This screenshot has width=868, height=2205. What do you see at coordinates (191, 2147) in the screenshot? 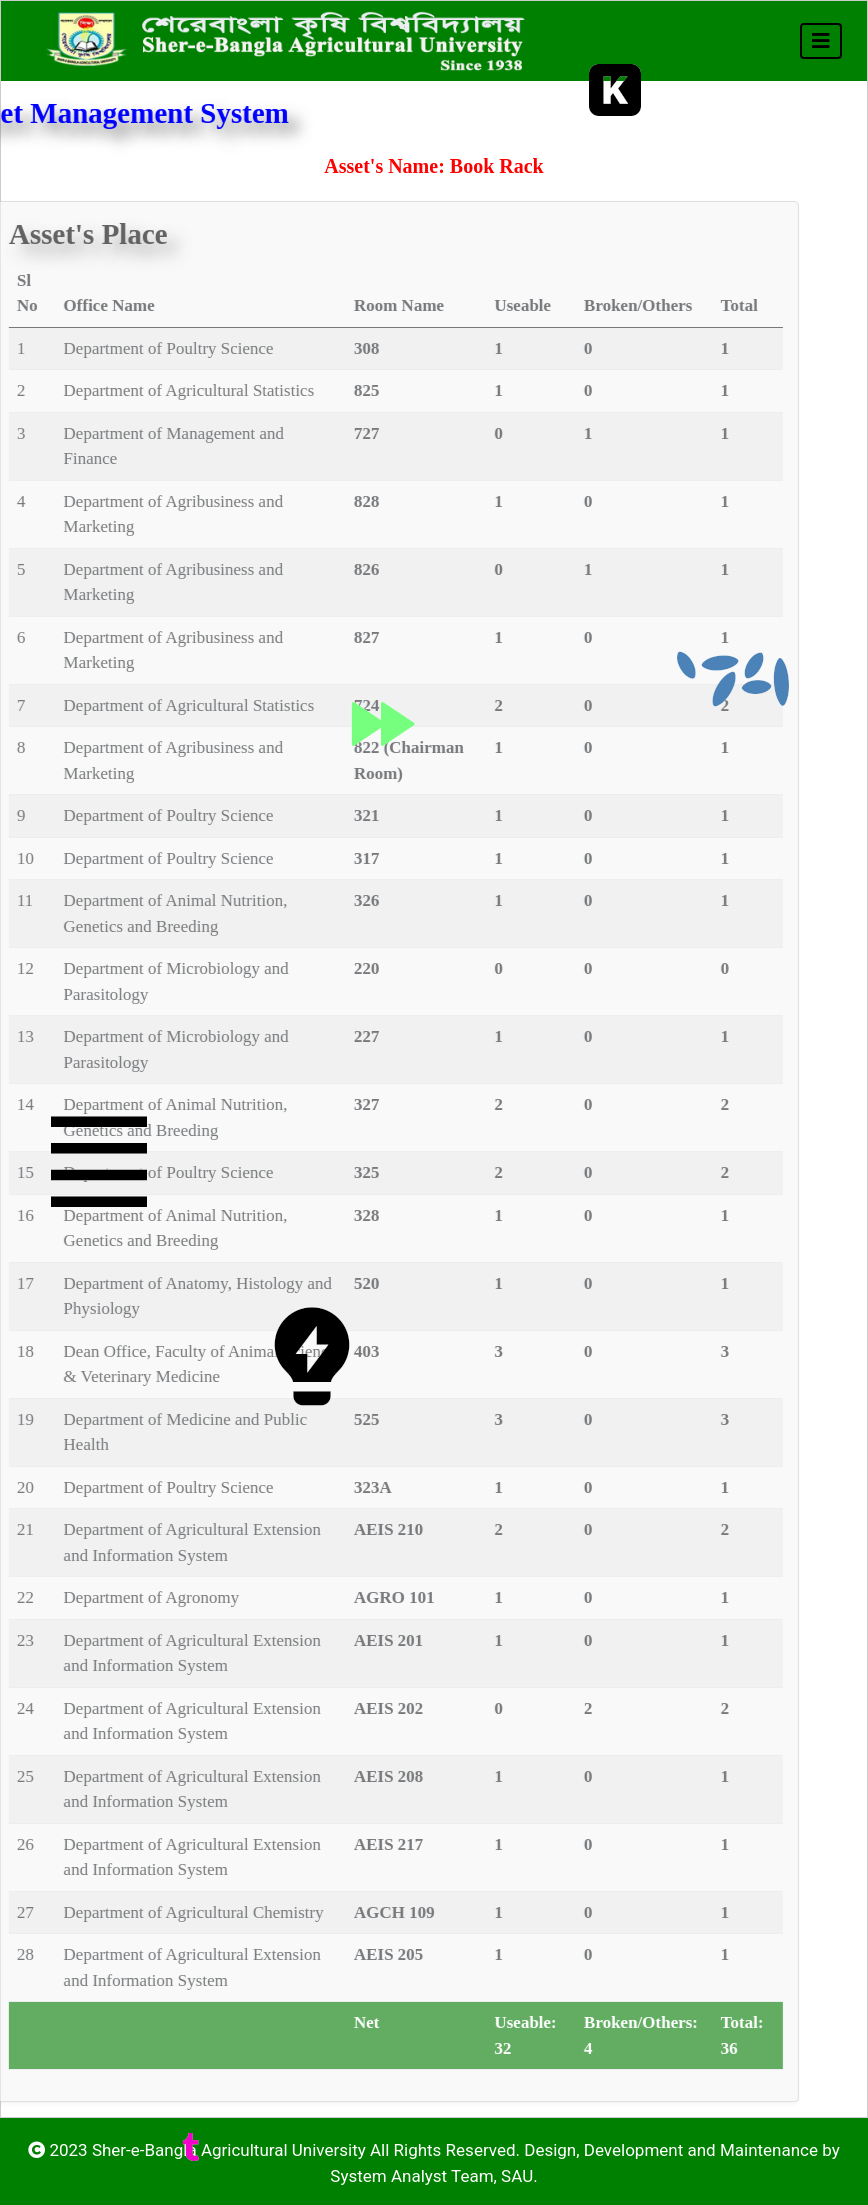
I see `open Tumblr app` at bounding box center [191, 2147].